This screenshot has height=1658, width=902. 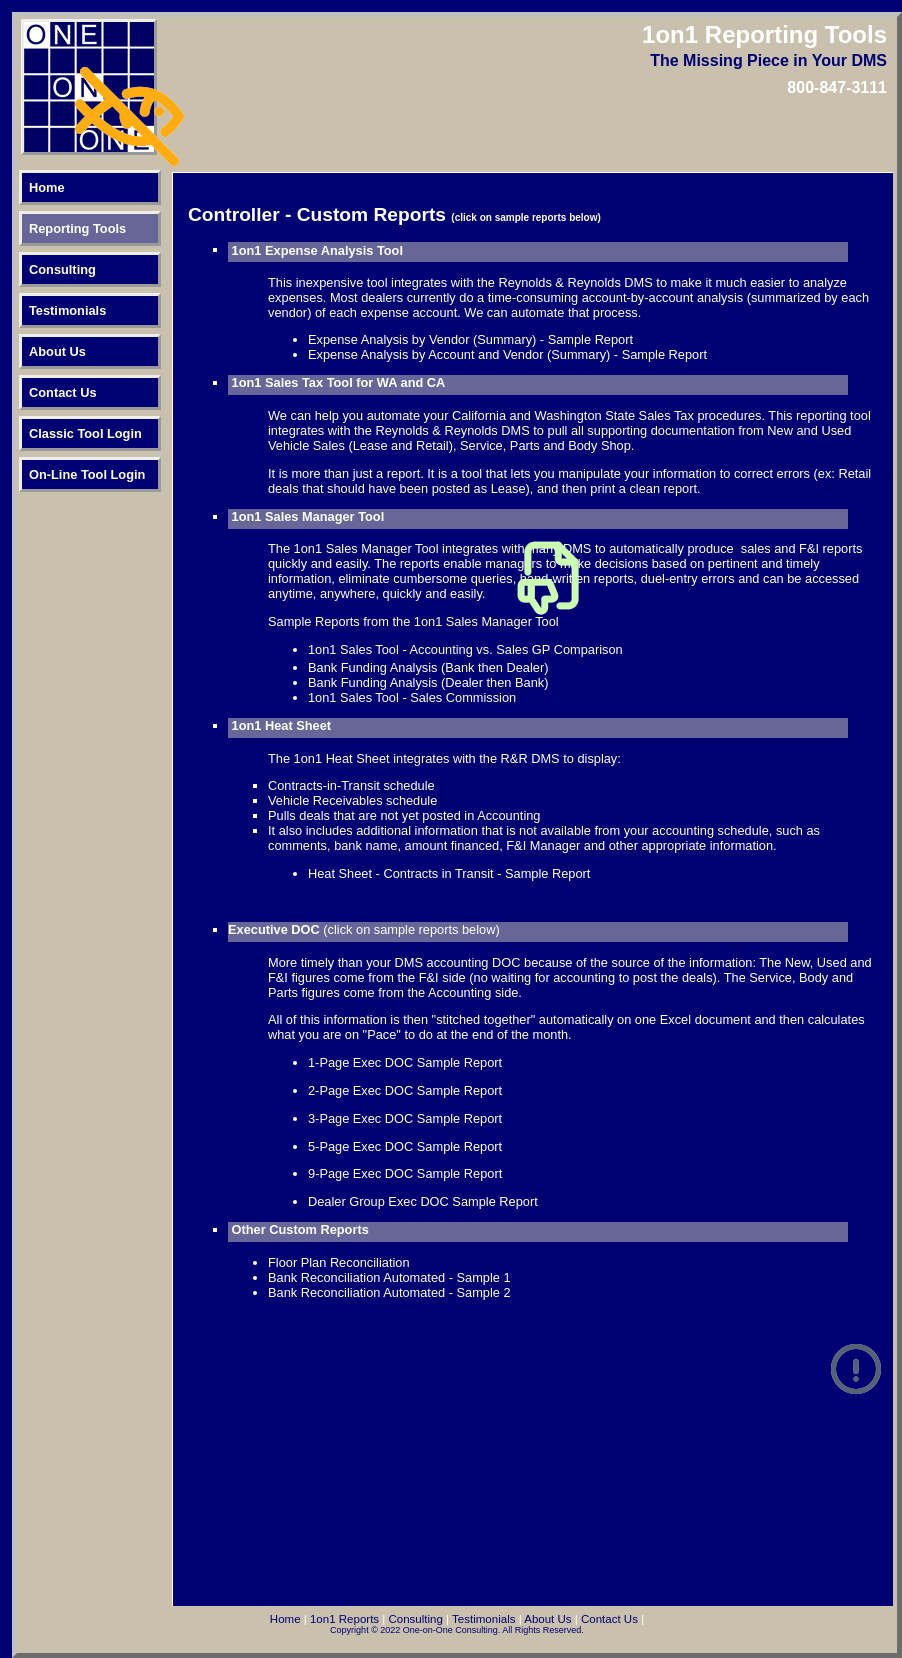 What do you see at coordinates (551, 575) in the screenshot?
I see `dislike or downvote a document` at bounding box center [551, 575].